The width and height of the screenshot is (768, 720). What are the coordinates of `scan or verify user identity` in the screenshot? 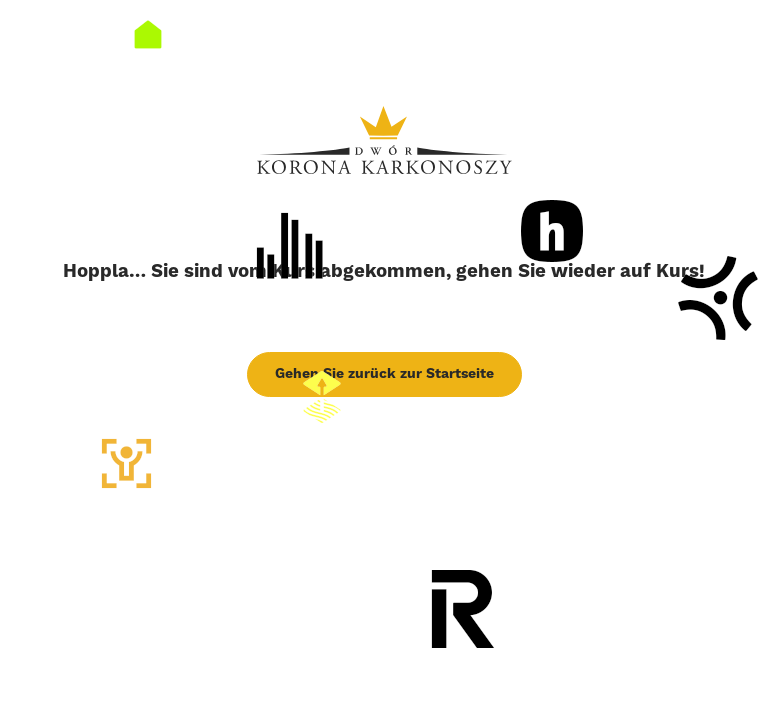 It's located at (126, 463).